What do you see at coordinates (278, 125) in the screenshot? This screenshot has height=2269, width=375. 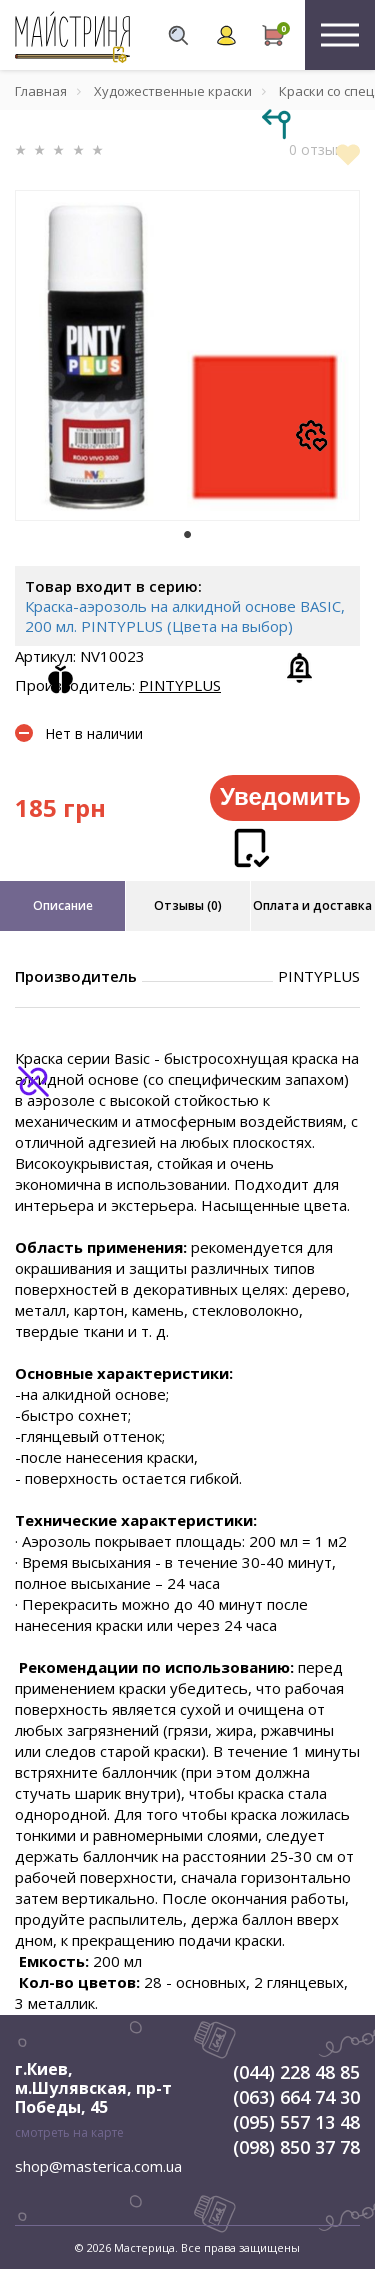 I see `take the left exit at the roundabout` at bounding box center [278, 125].